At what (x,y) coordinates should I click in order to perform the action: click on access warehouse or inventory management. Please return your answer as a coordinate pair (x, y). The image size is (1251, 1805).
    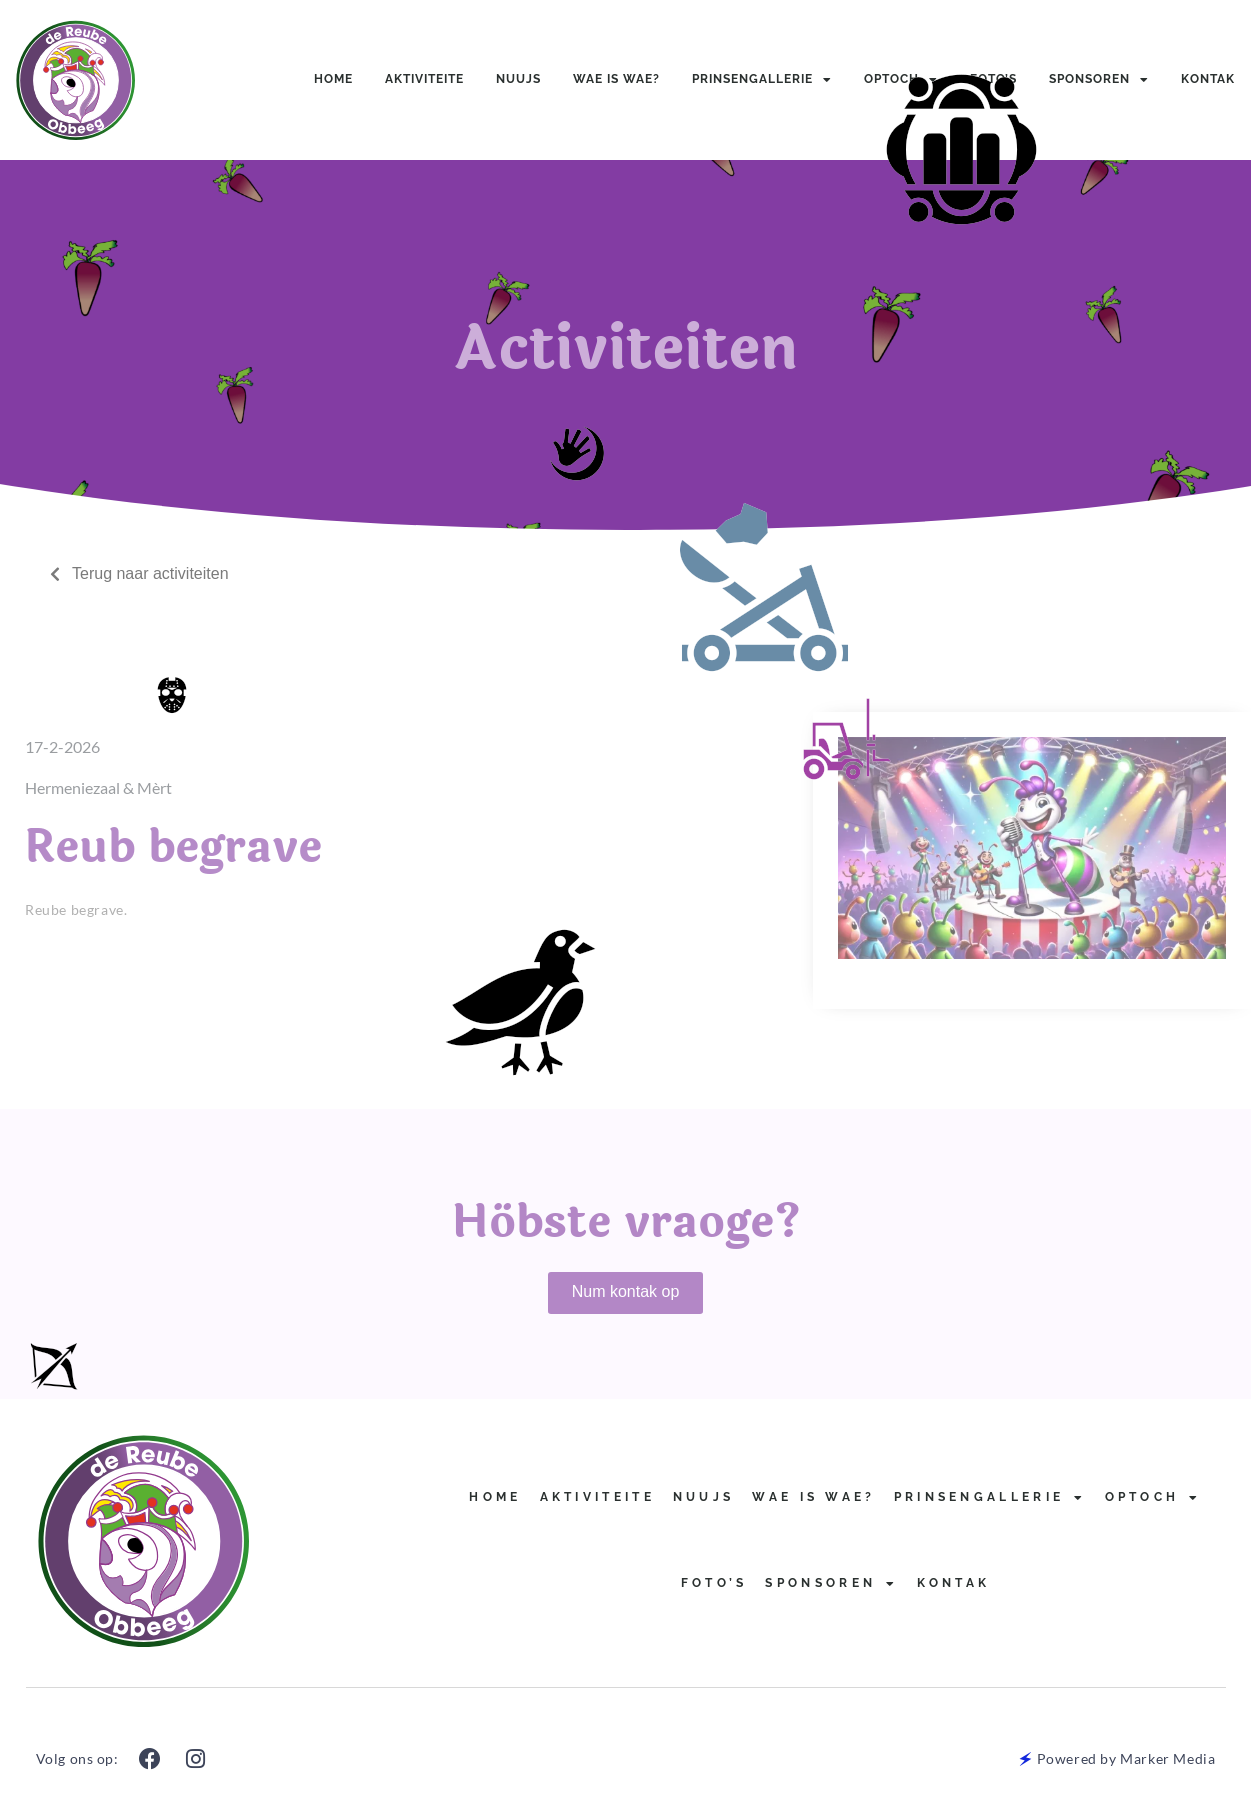
    Looking at the image, I should click on (847, 736).